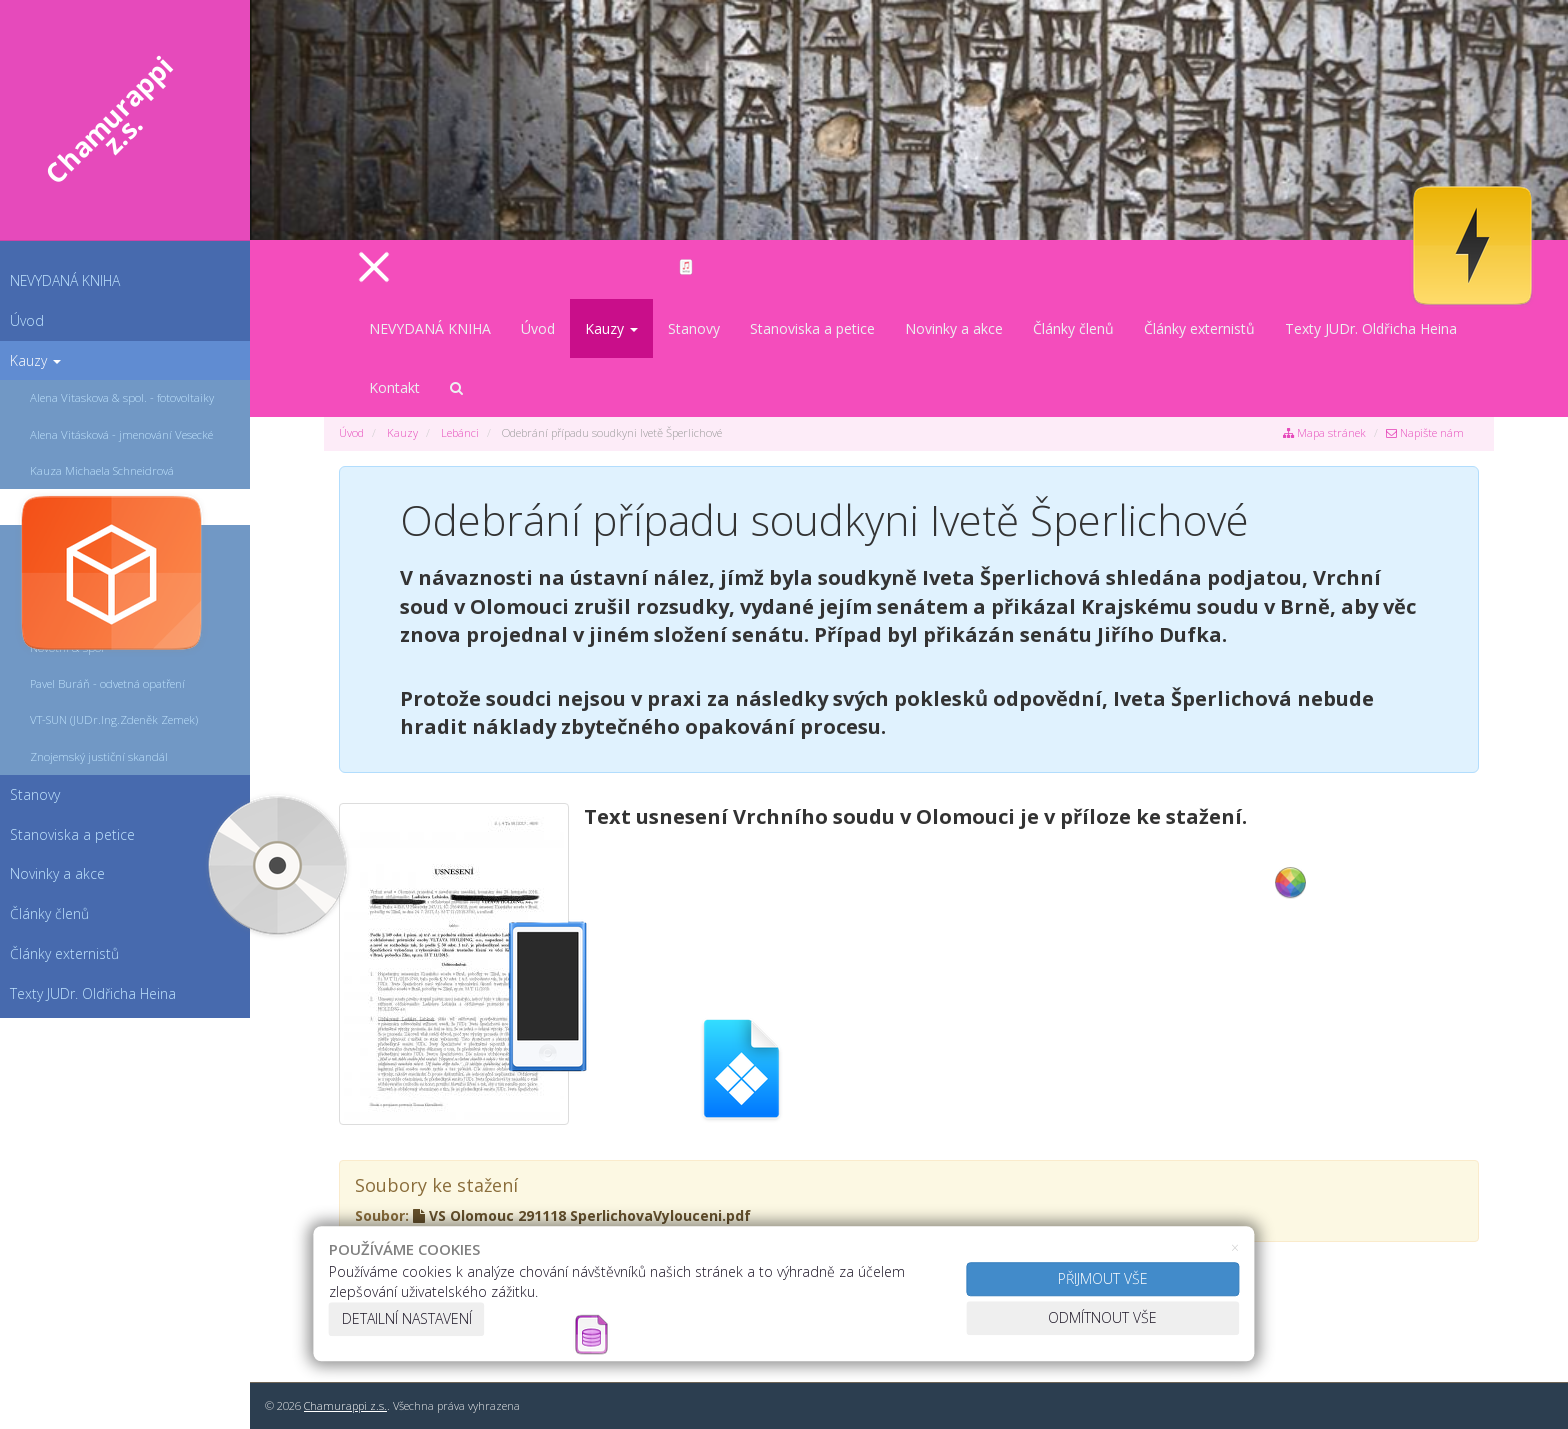  What do you see at coordinates (591, 1334) in the screenshot?
I see `open a database template file` at bounding box center [591, 1334].